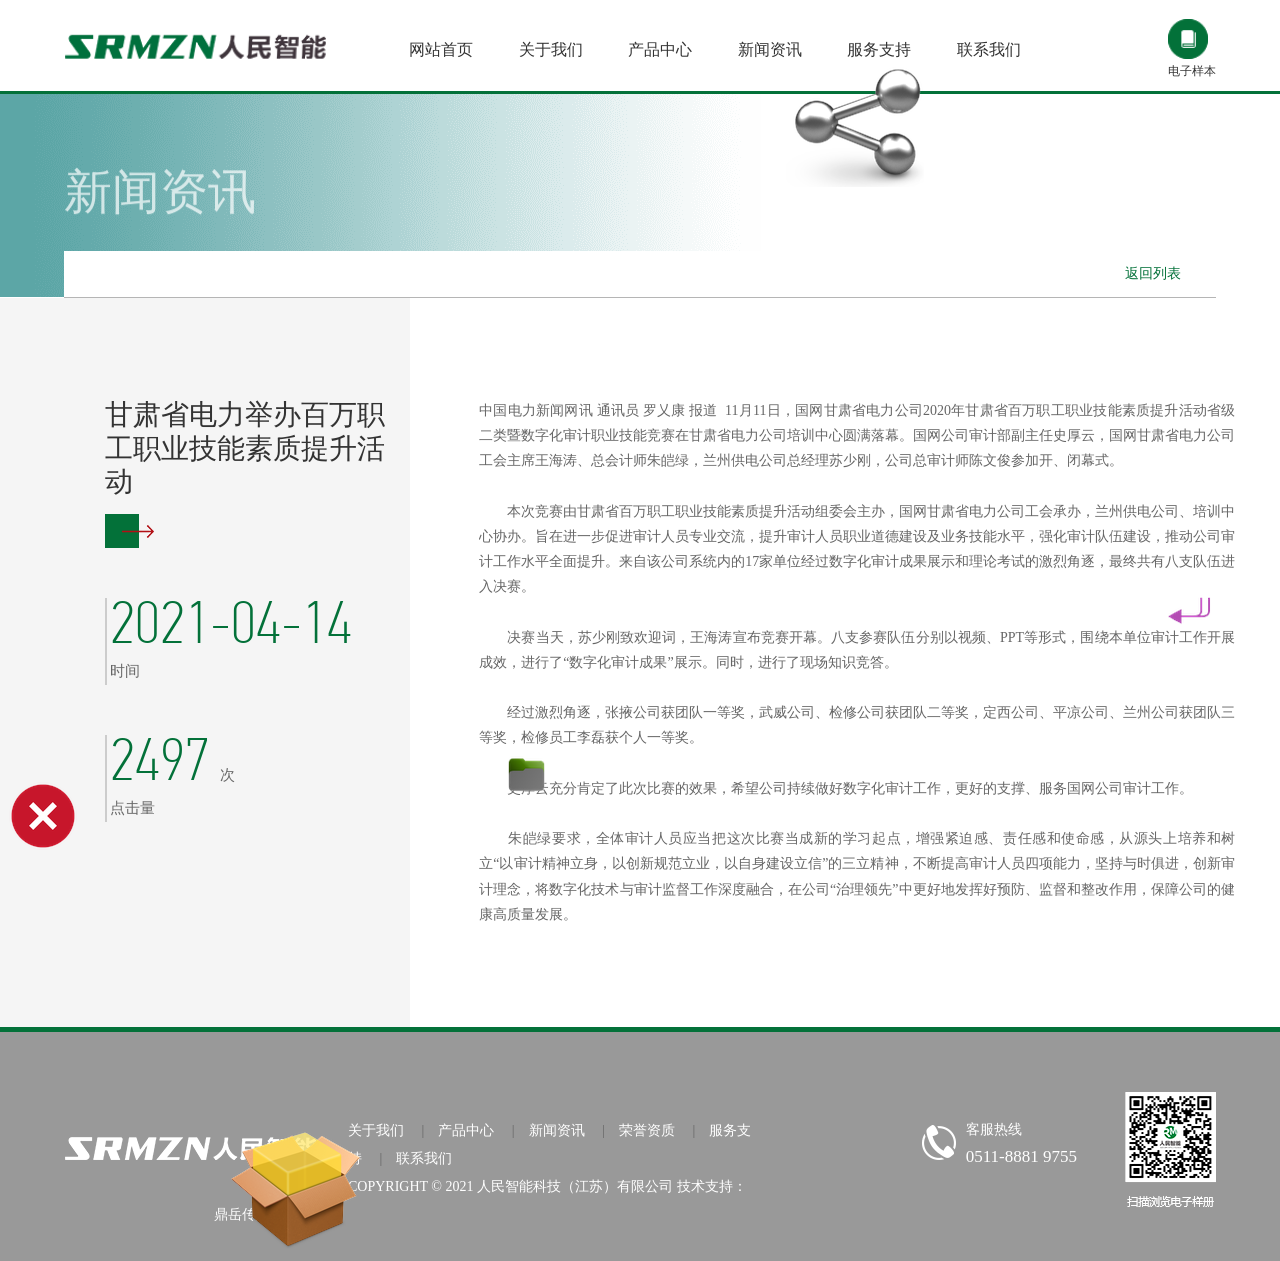  I want to click on open folder containing files, so click(526, 774).